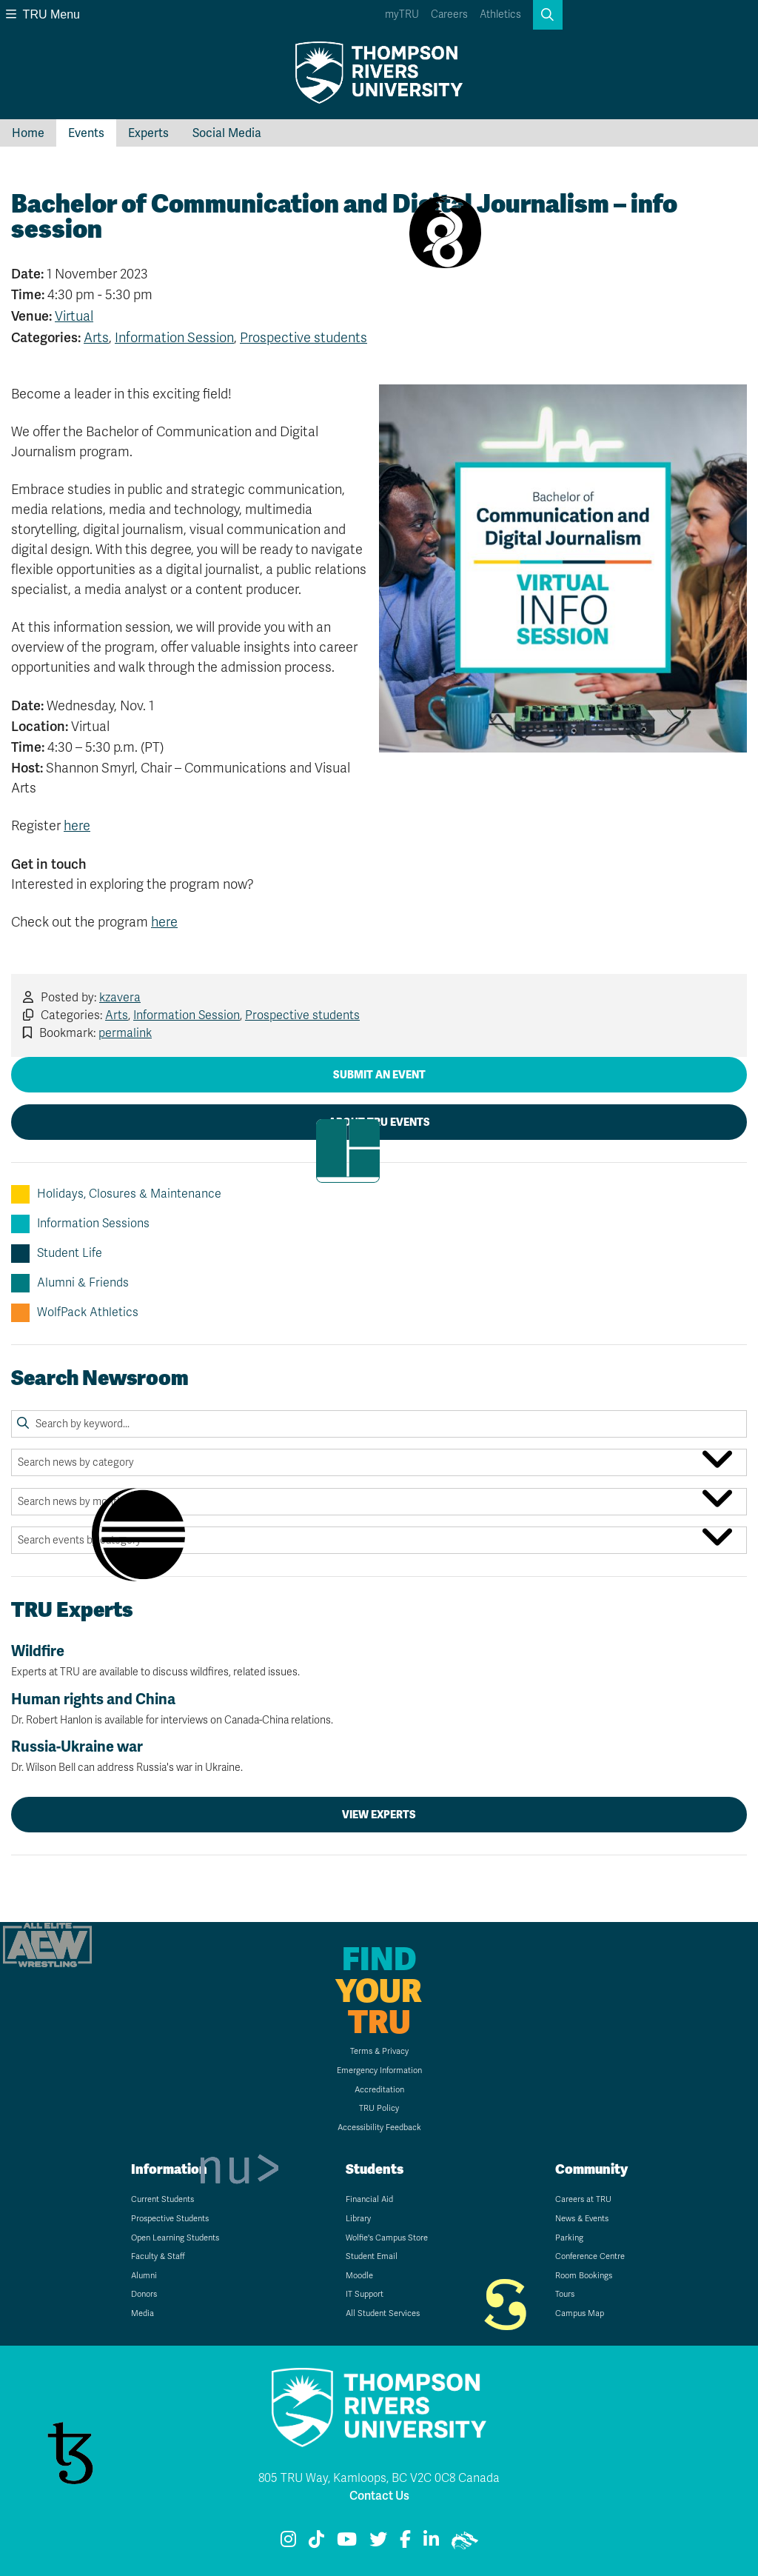 This screenshot has width=758, height=2576. Describe the element at coordinates (47, 1945) in the screenshot. I see `visit the All Elite Wrestling website` at that location.